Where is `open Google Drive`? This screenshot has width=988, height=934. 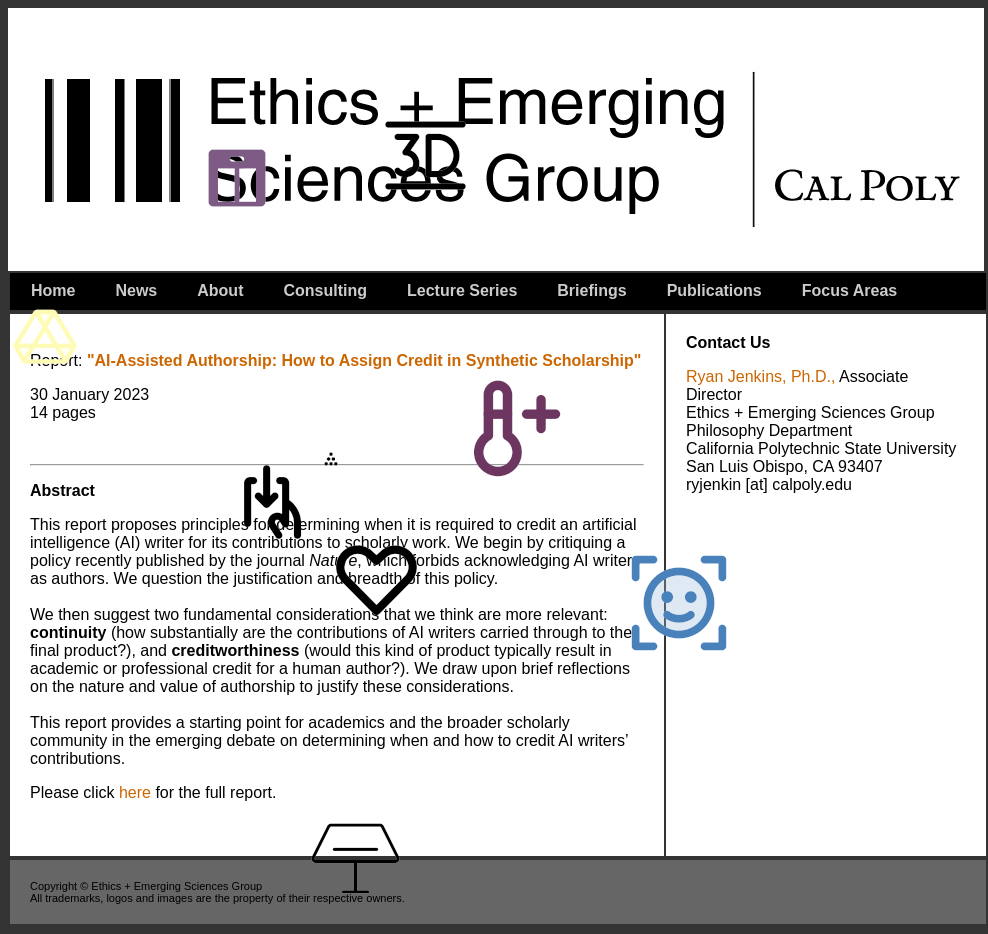
open Google Drive is located at coordinates (45, 339).